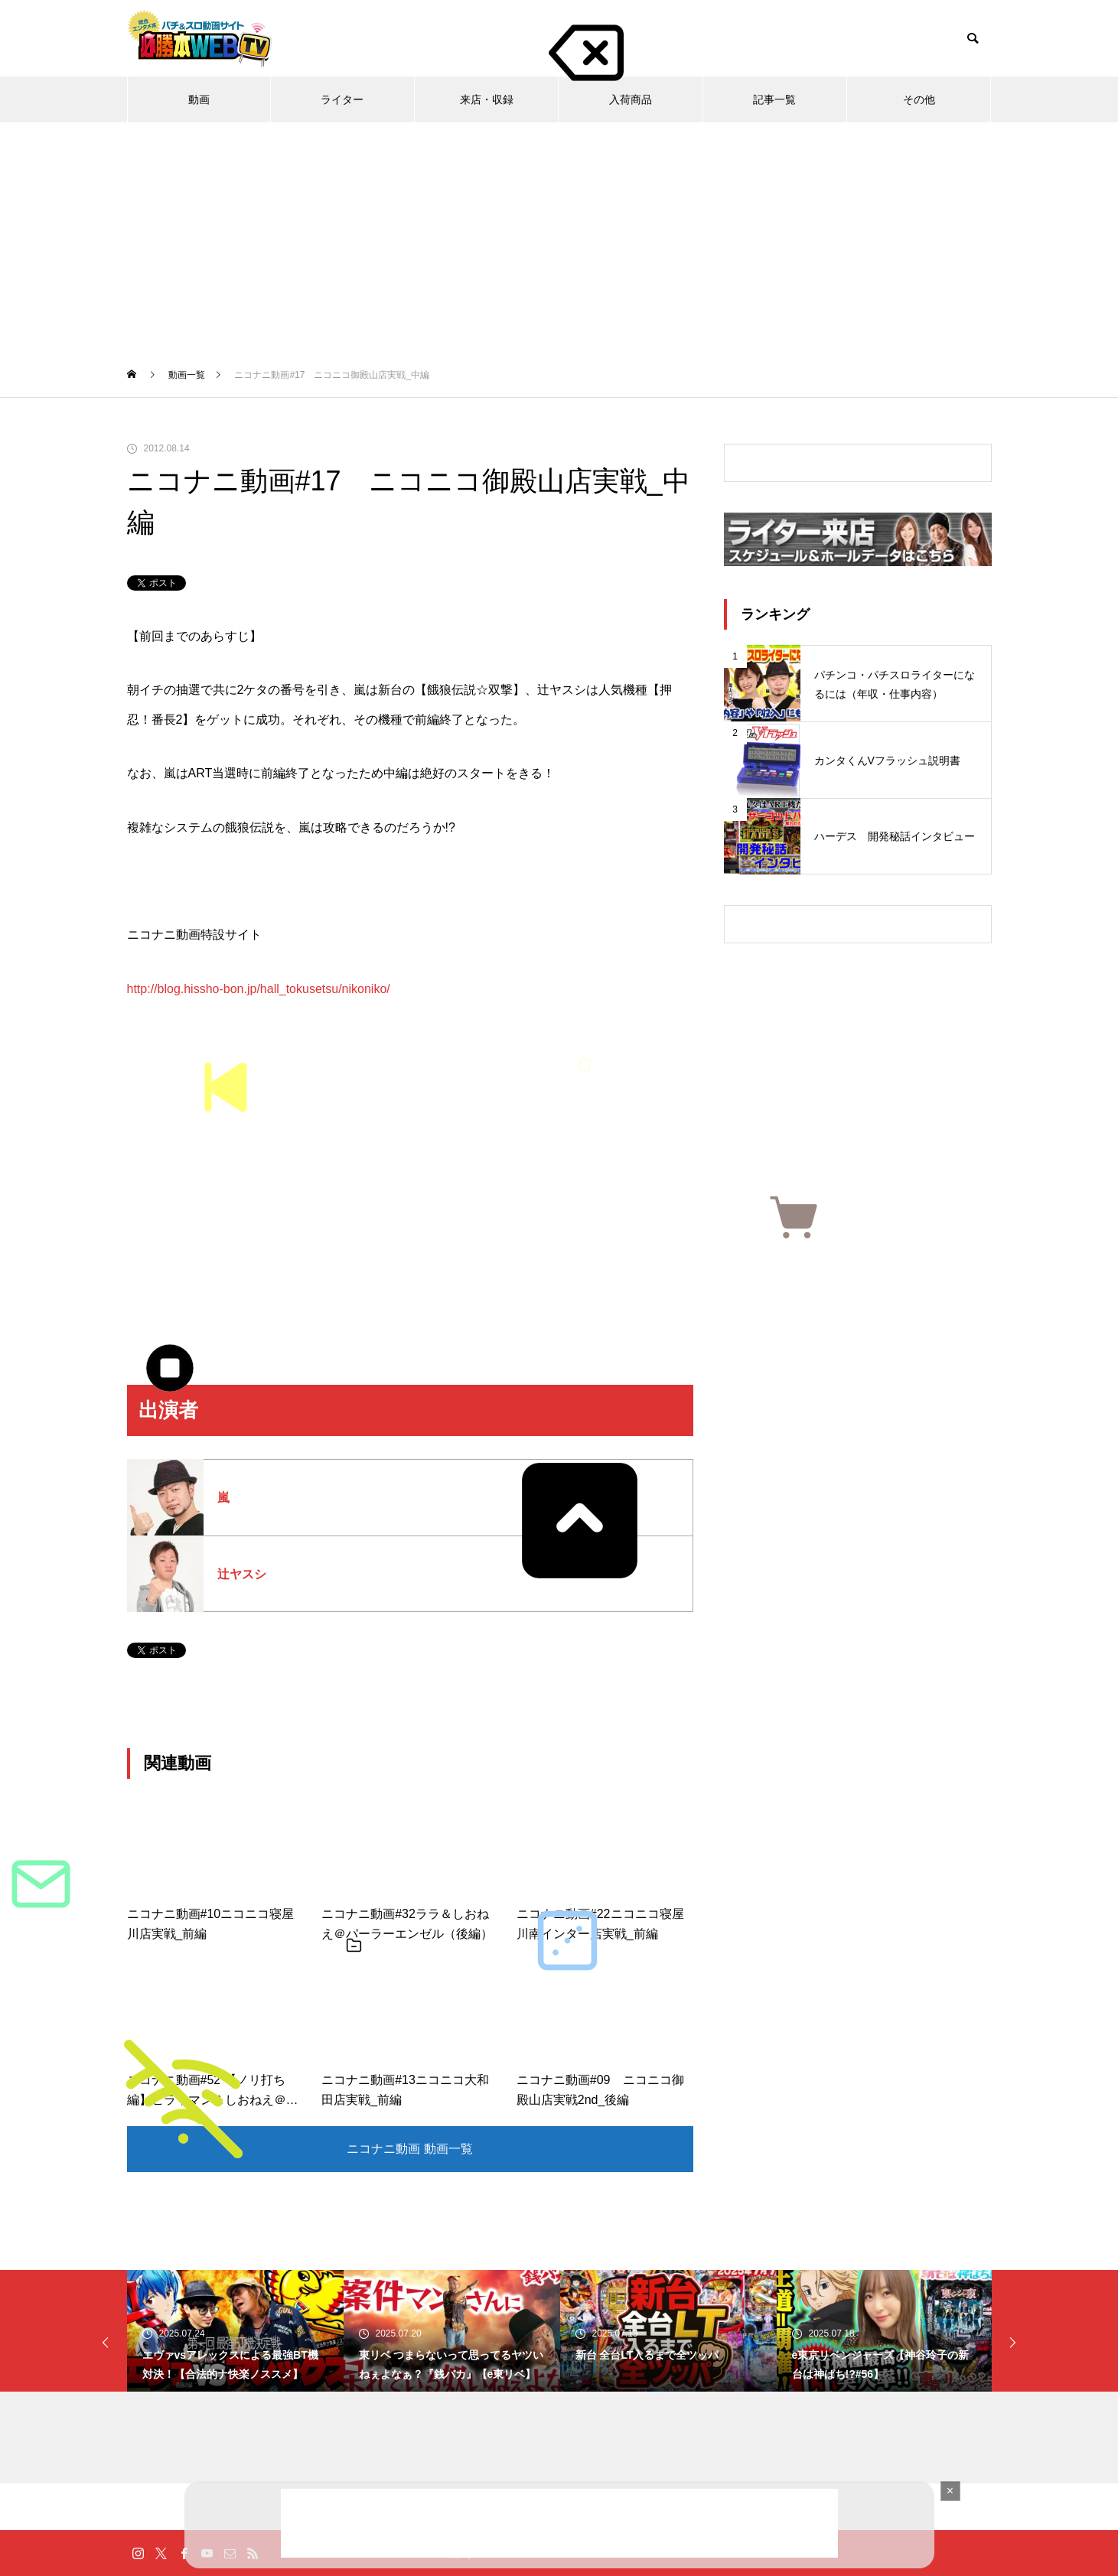 The height and width of the screenshot is (2576, 1118). I want to click on remove a folder, so click(354, 1945).